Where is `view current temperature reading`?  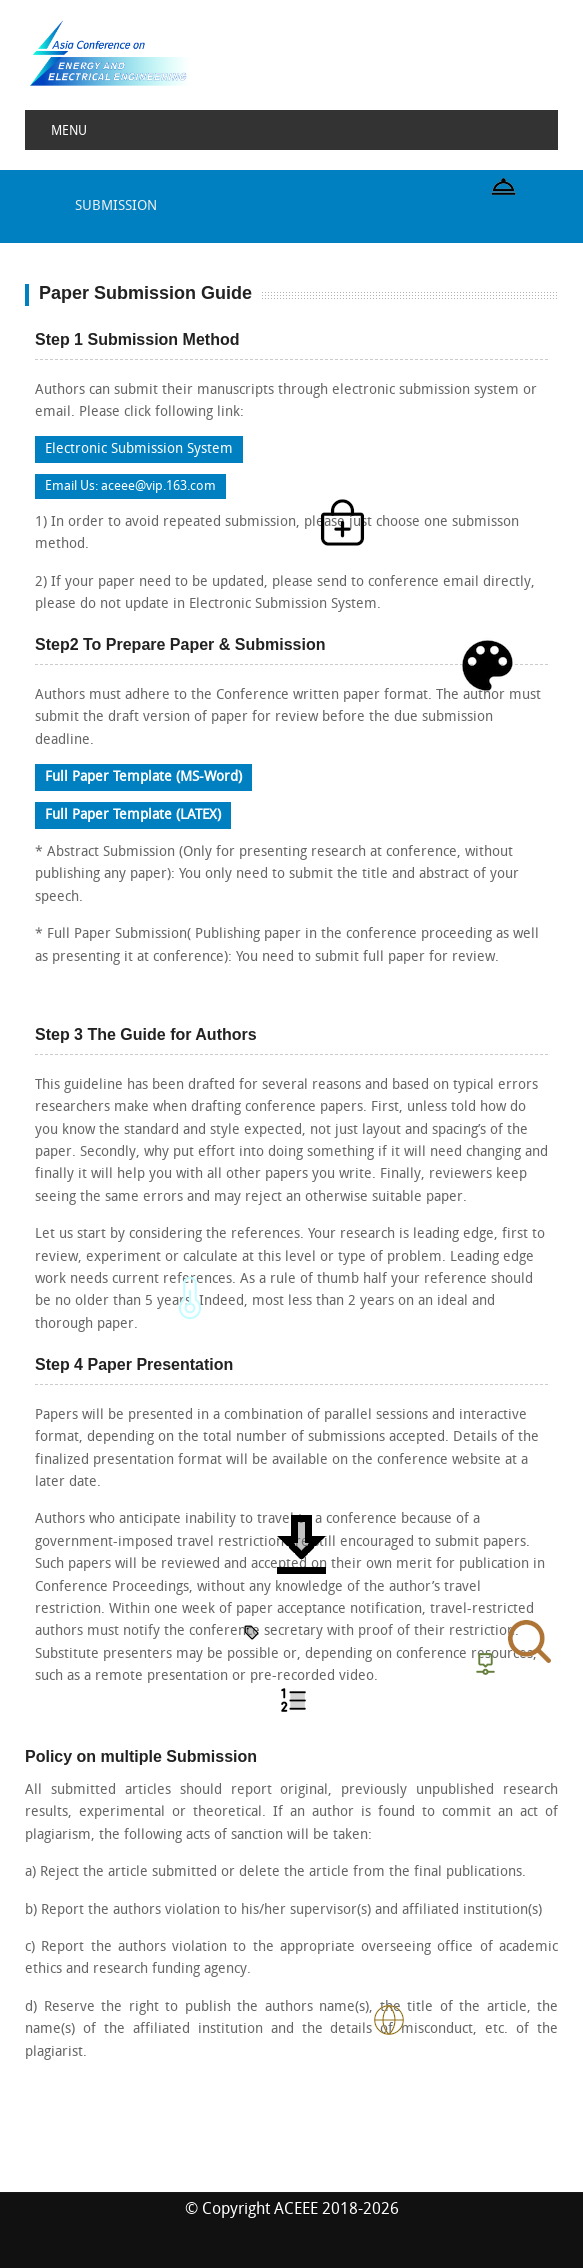
view current temperature reading is located at coordinates (190, 1298).